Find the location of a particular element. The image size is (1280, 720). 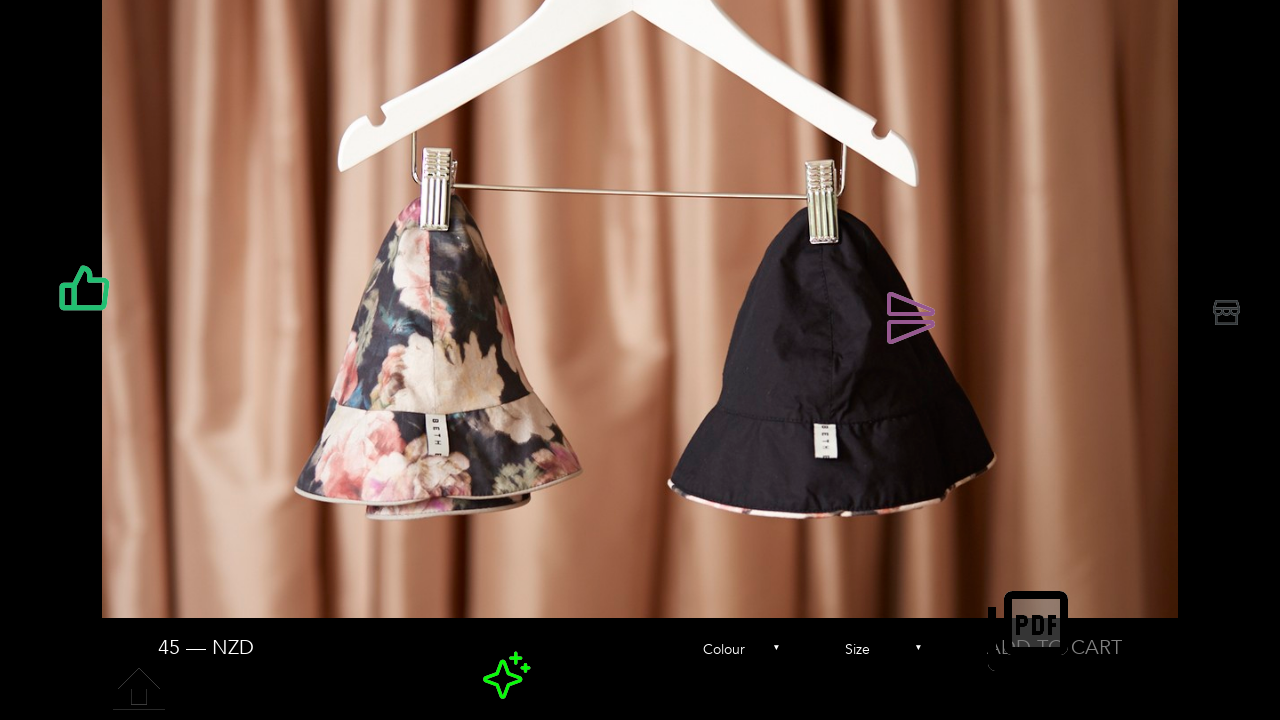

like or approve a post is located at coordinates (84, 290).